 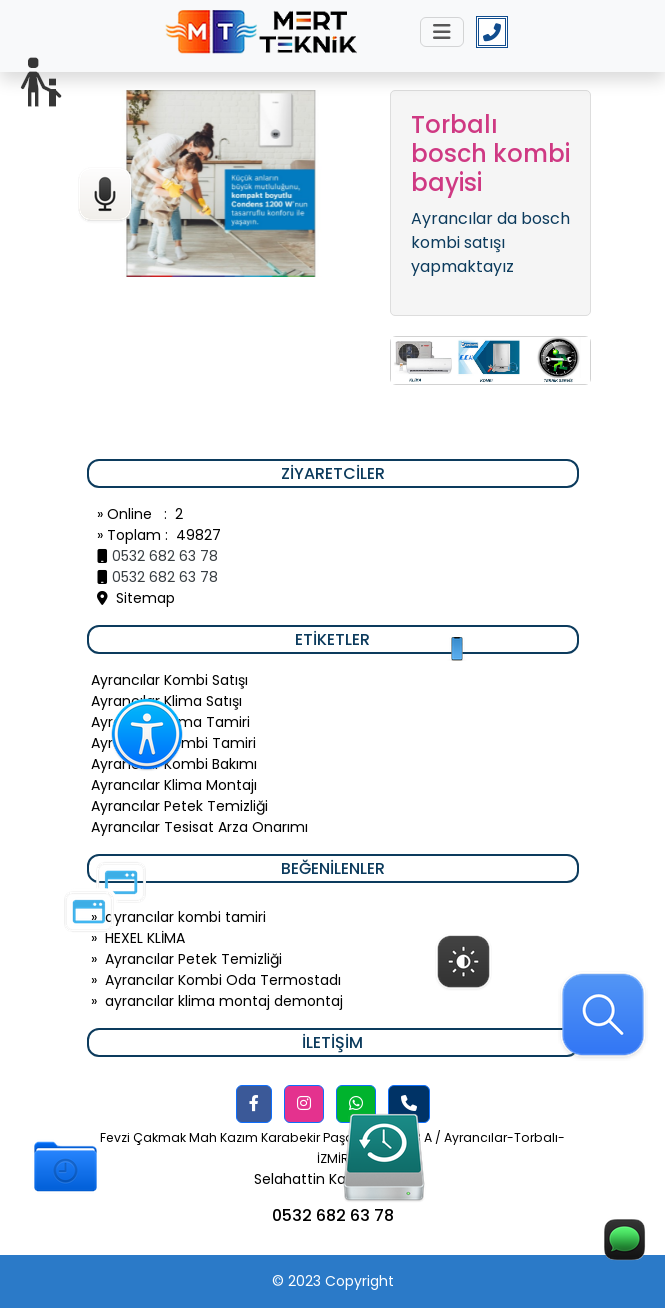 What do you see at coordinates (65, 1166) in the screenshot?
I see `access temporary files folder` at bounding box center [65, 1166].